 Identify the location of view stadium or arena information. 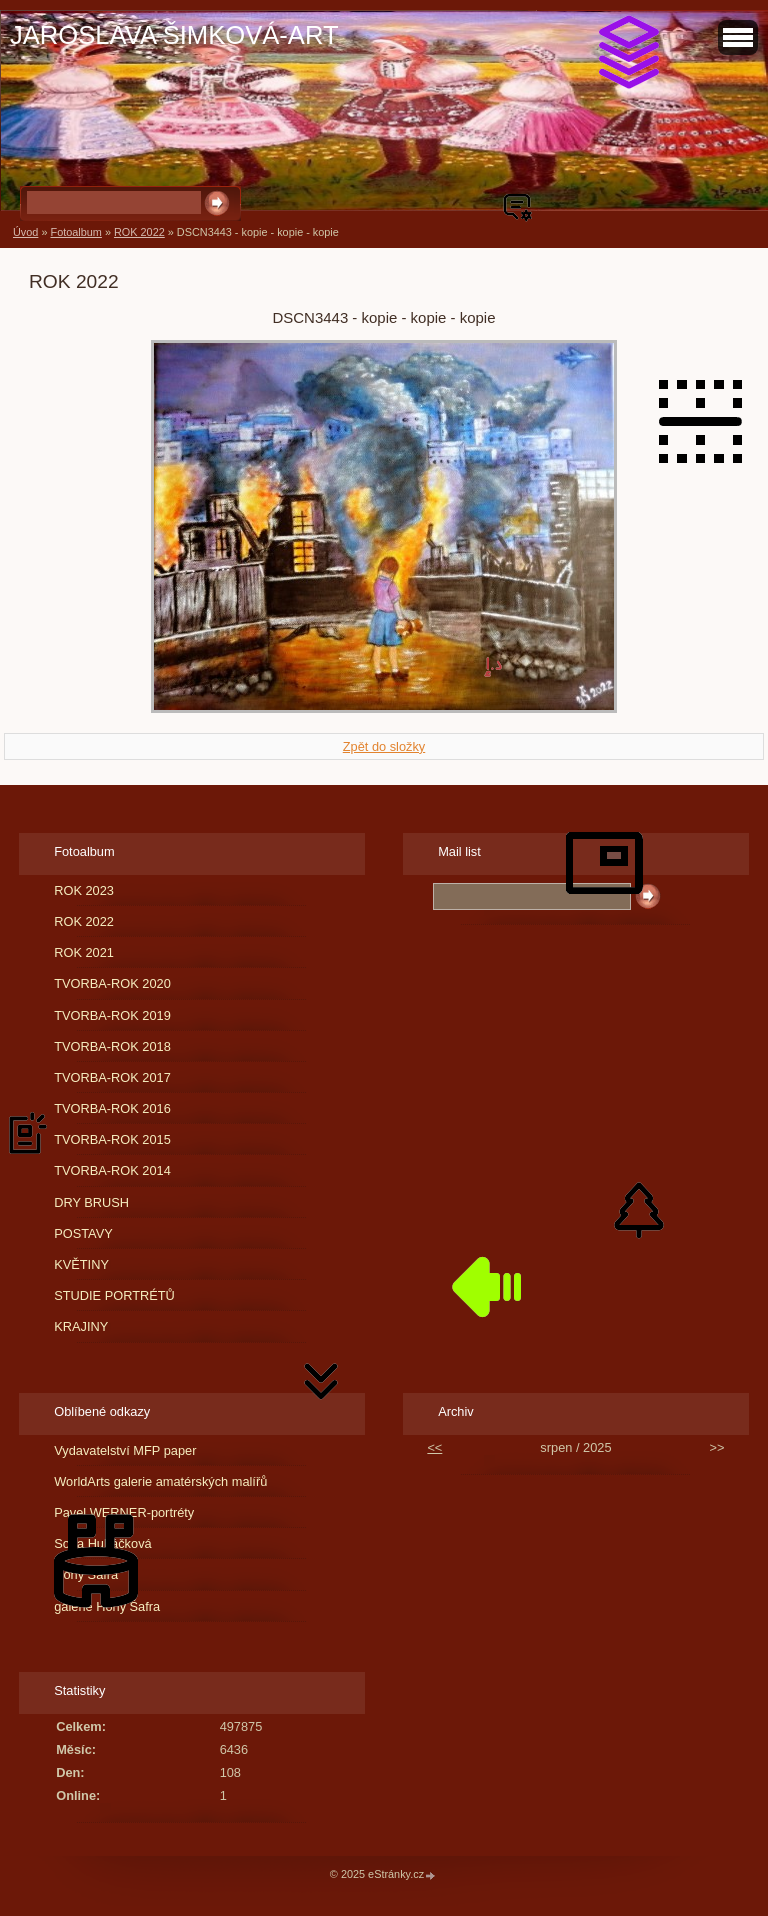
(96, 1561).